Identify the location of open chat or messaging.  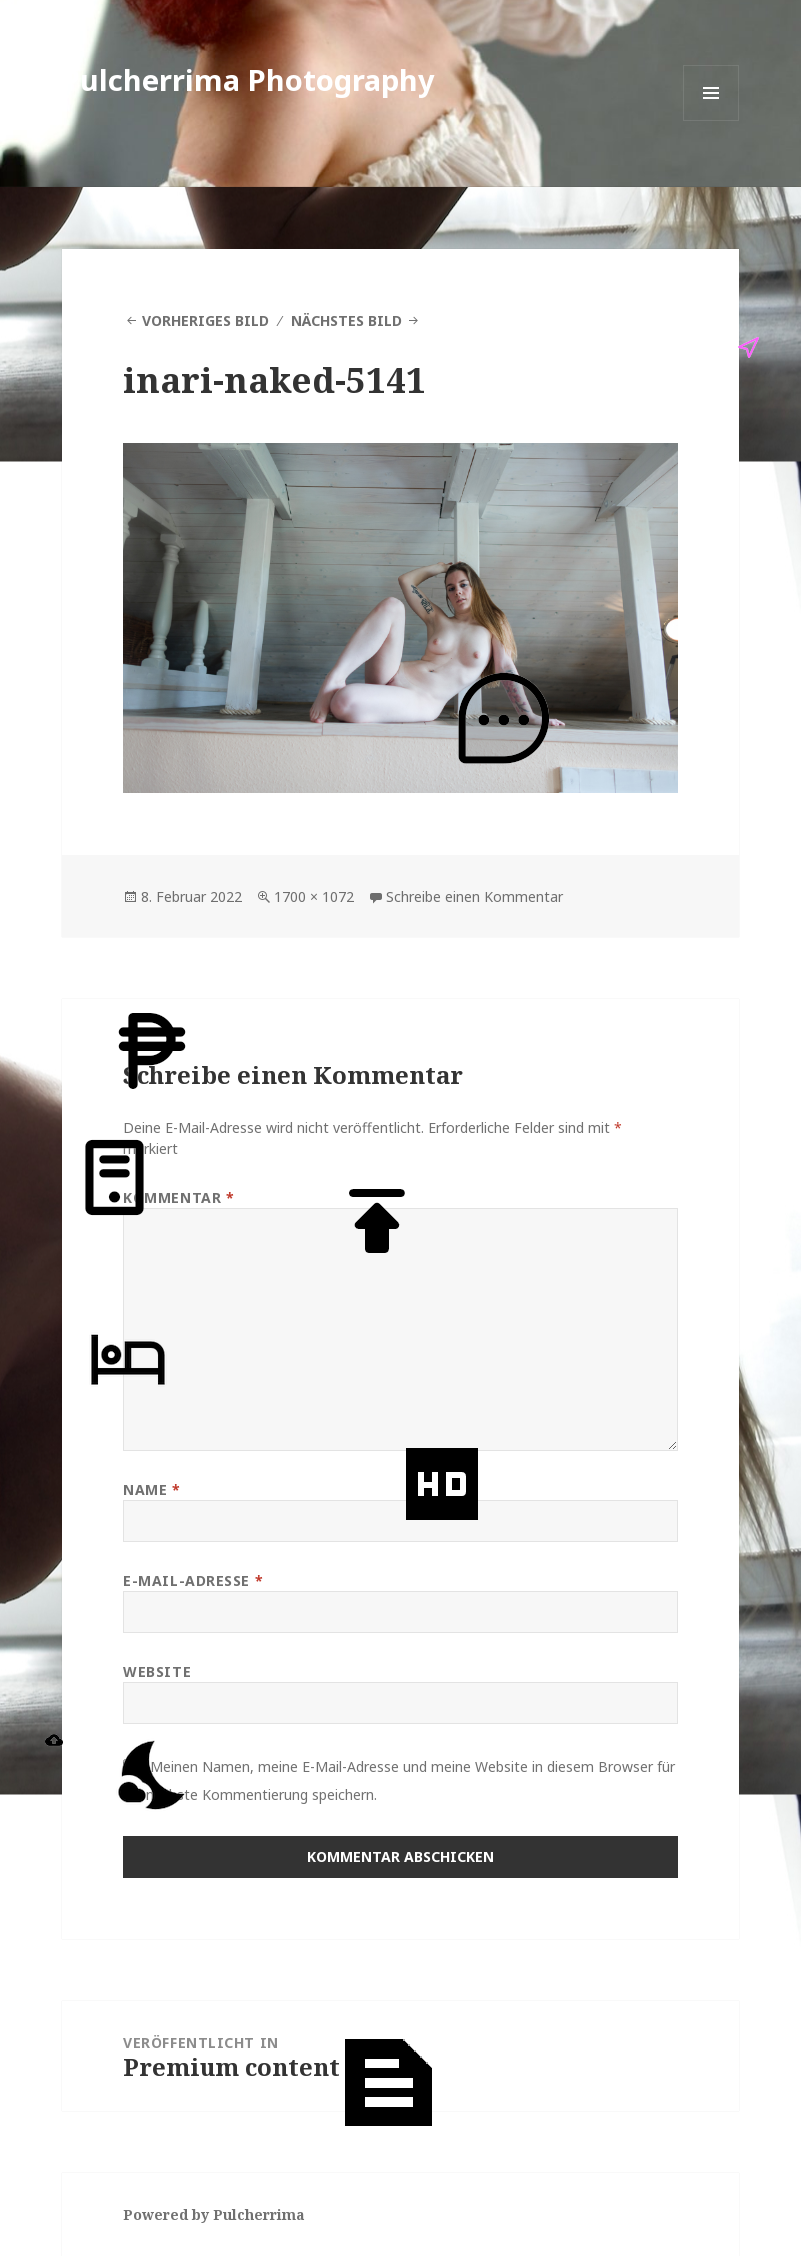
(502, 720).